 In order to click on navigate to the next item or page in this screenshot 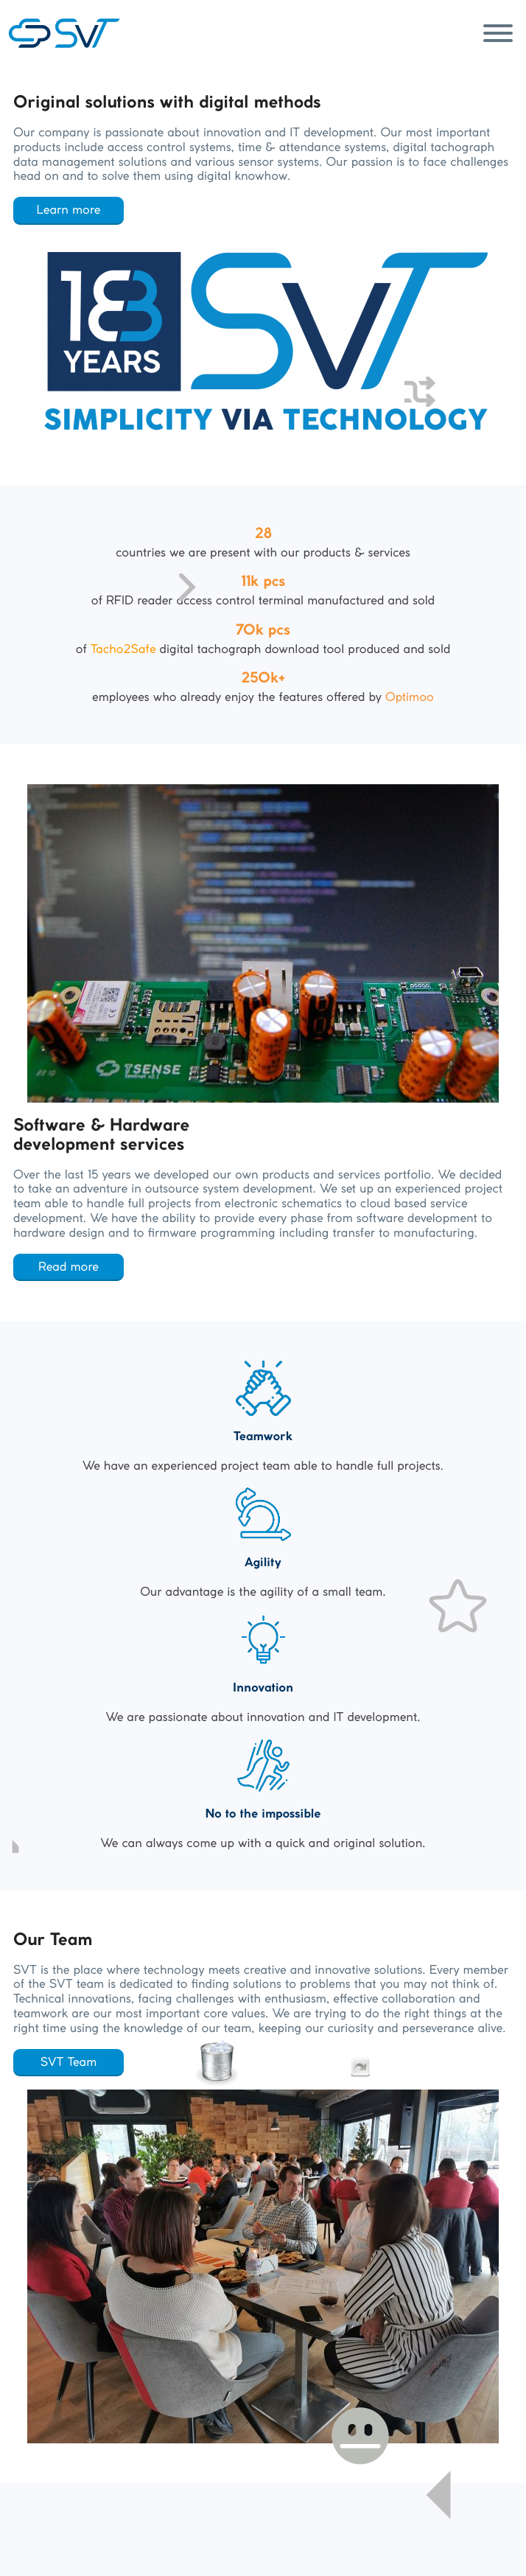, I will do `click(188, 587)`.